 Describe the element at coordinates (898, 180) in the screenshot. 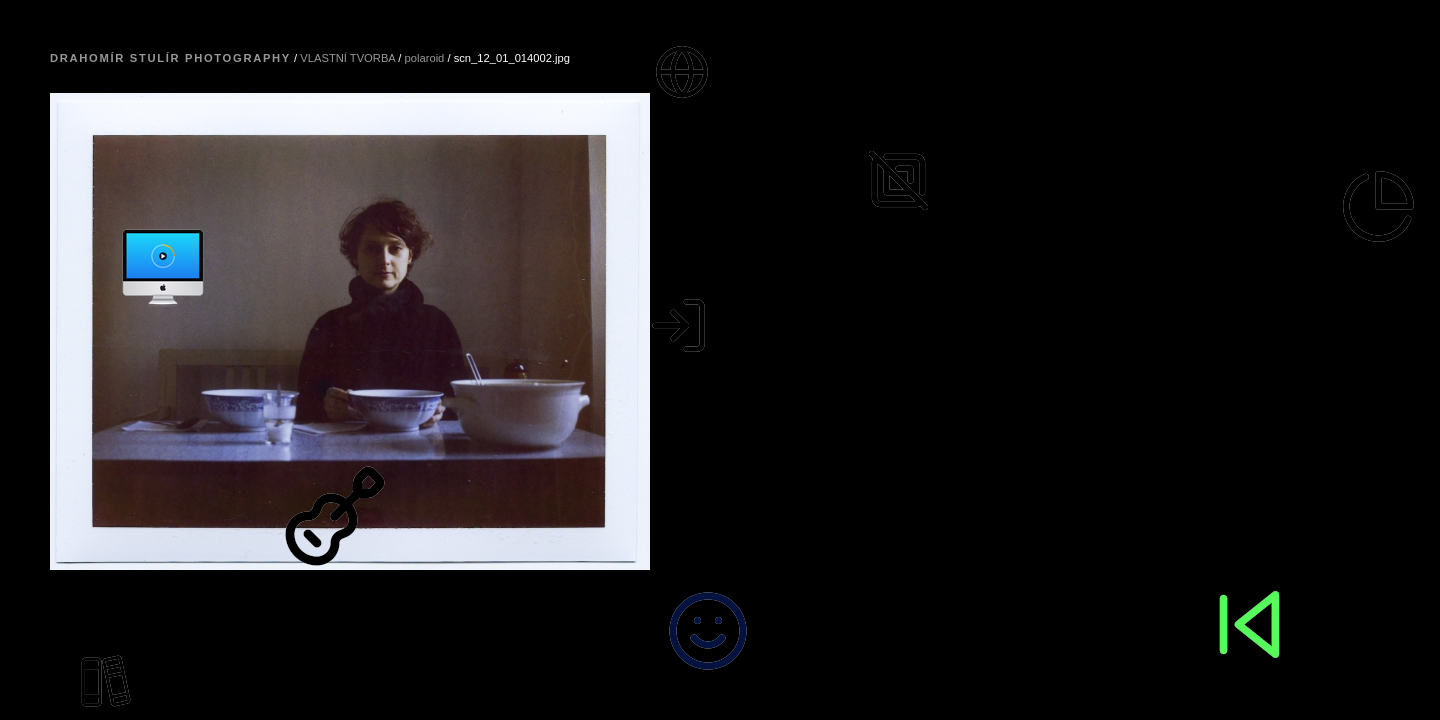

I see `disable box model view` at that location.